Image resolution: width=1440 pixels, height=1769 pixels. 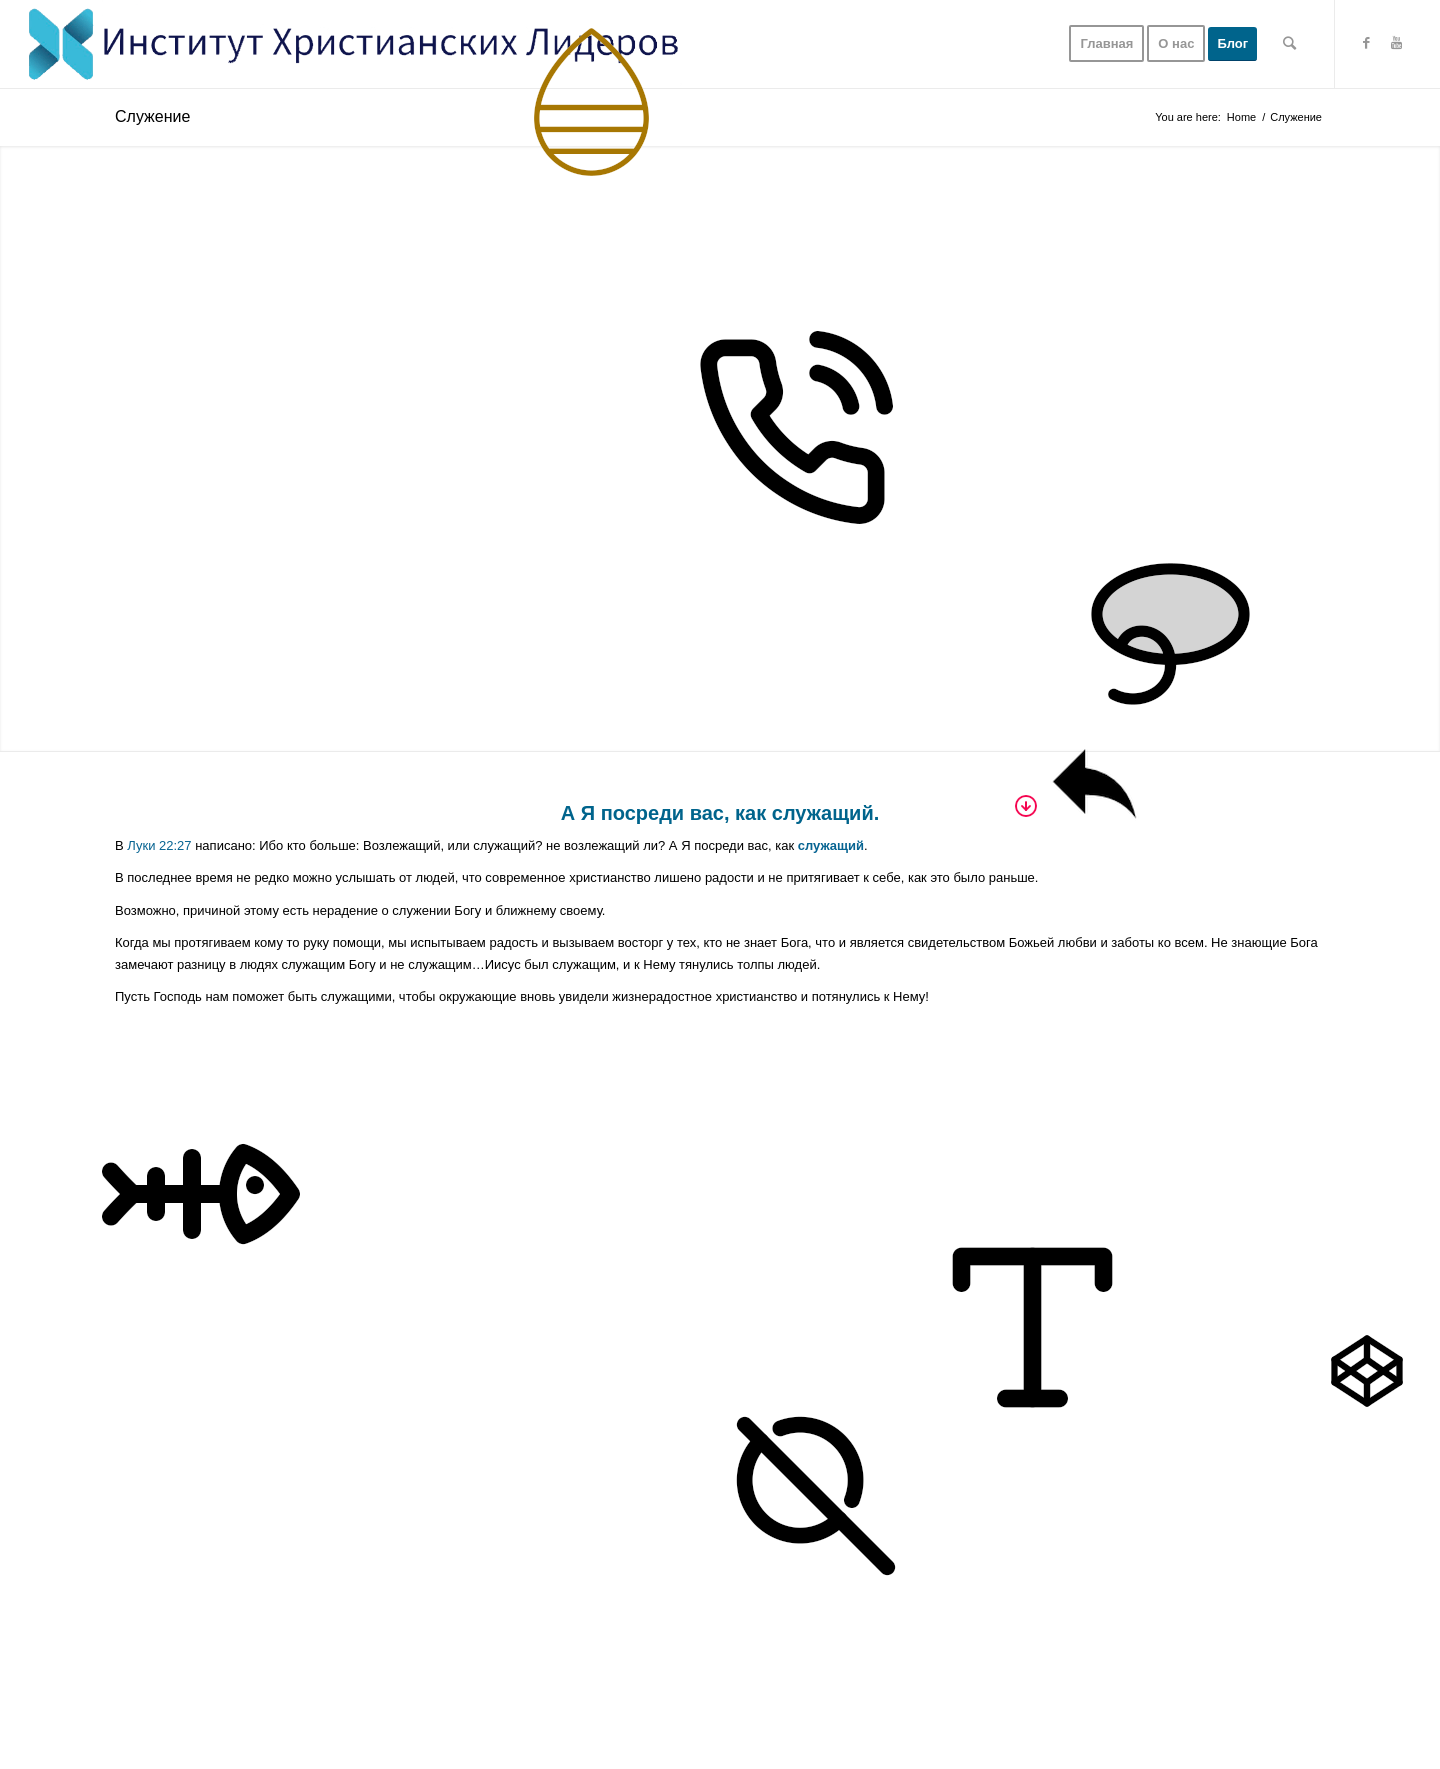 I want to click on make a phone call, so click(x=792, y=432).